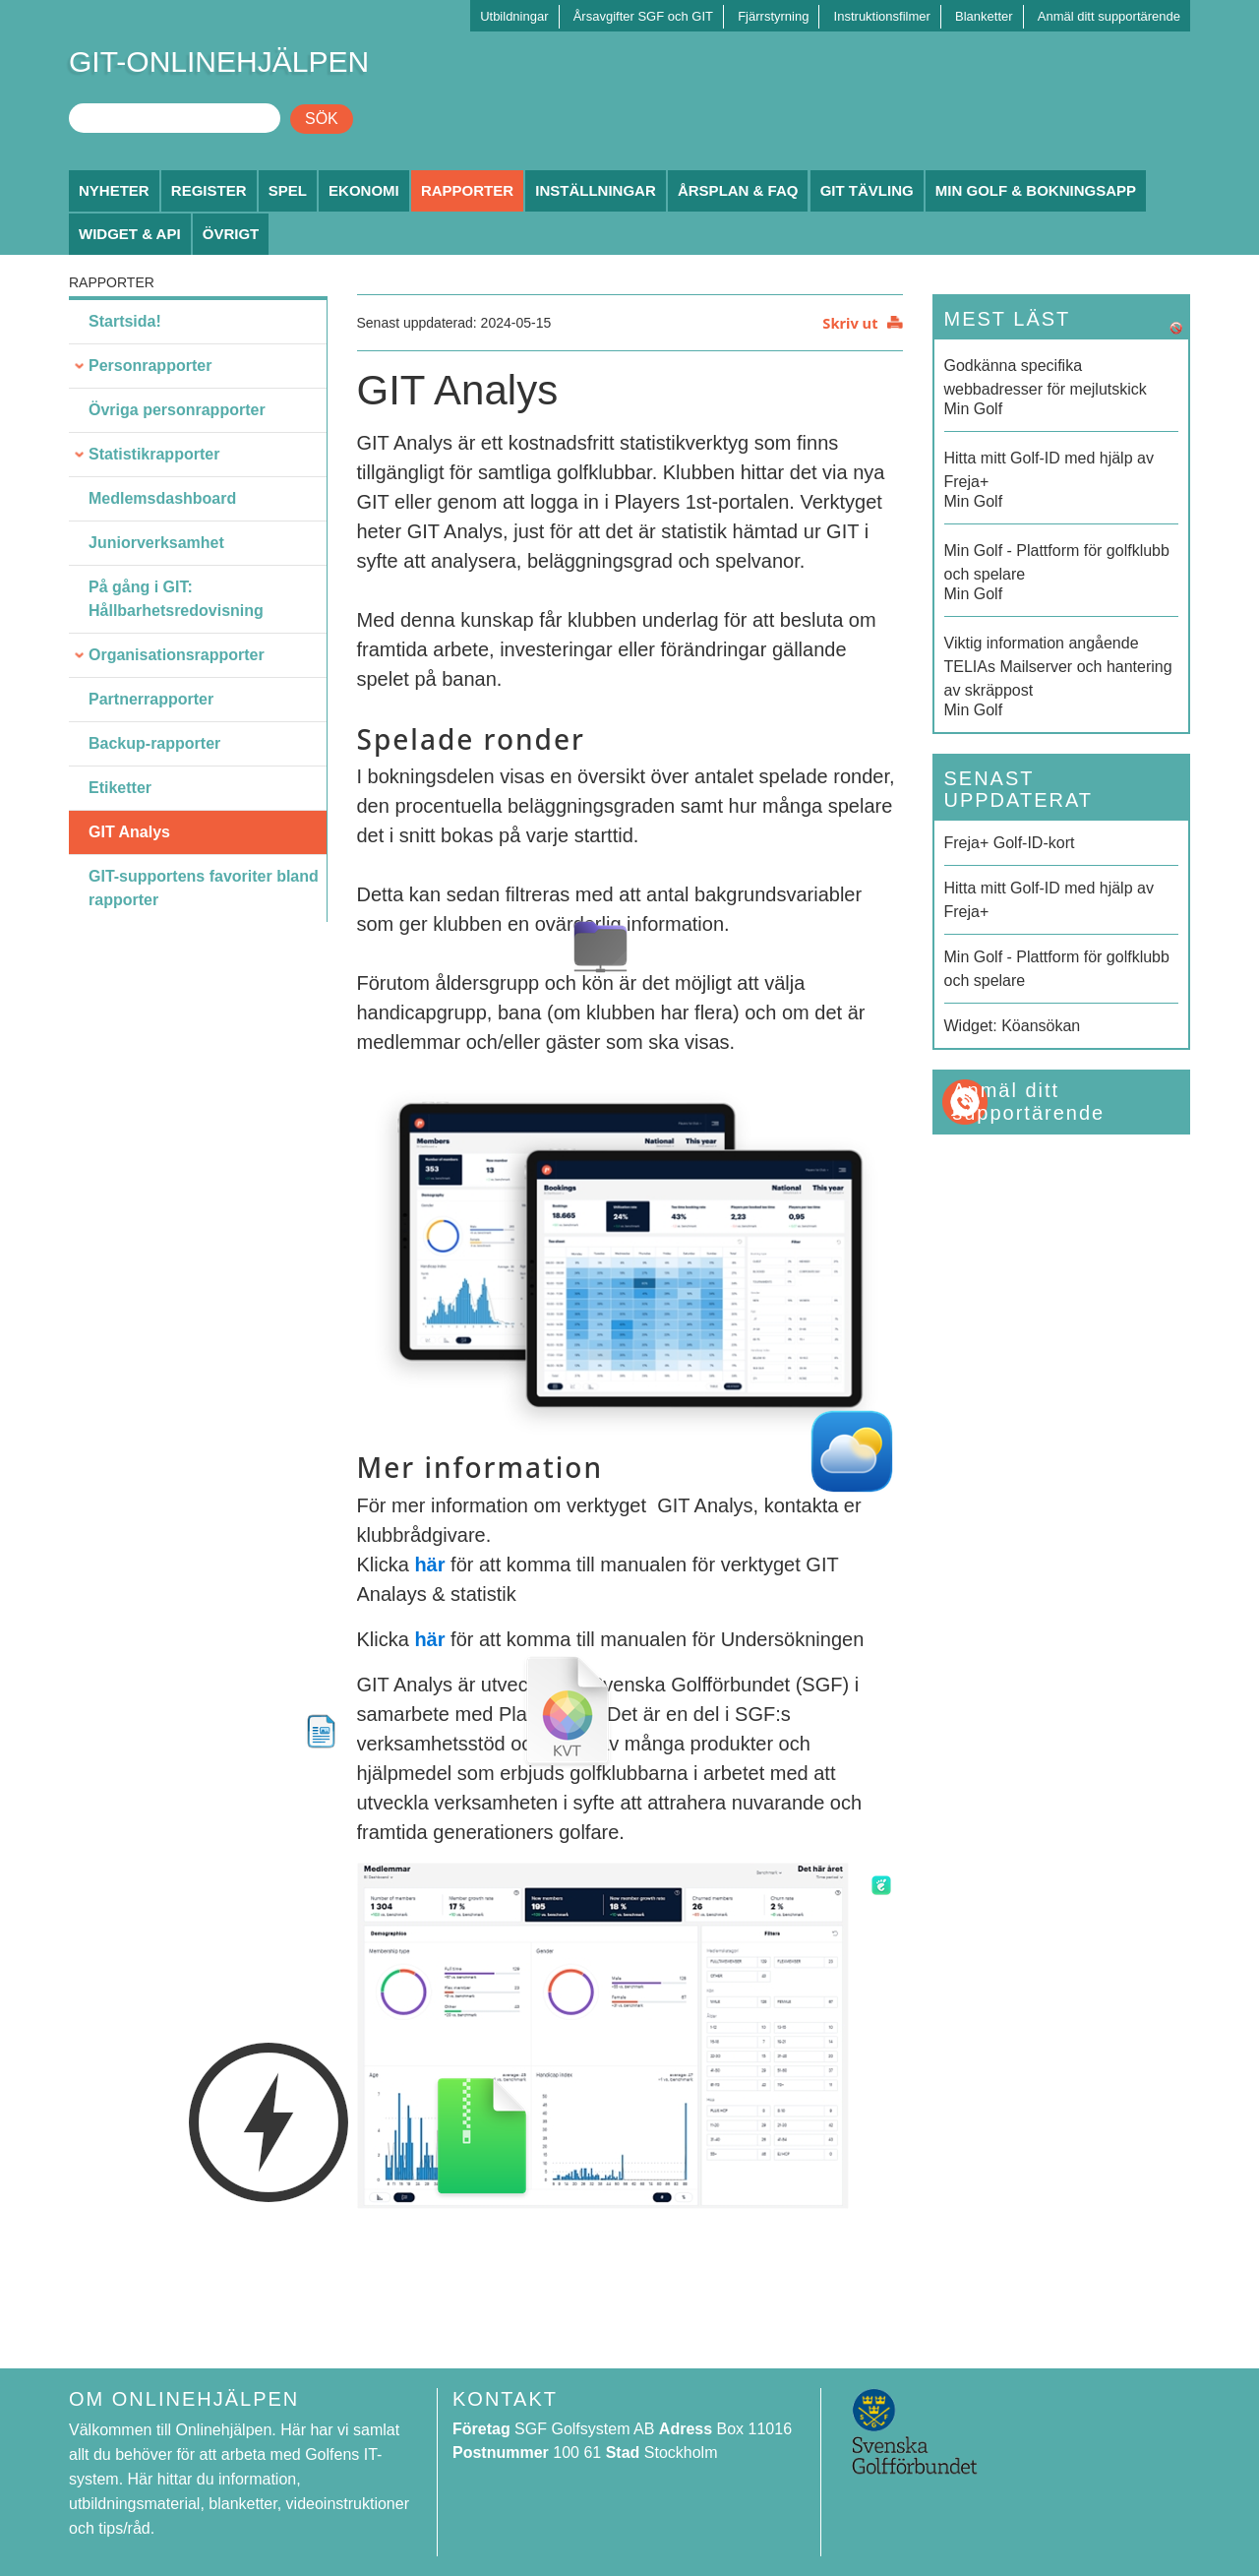 This screenshot has height=2576, width=1259. Describe the element at coordinates (568, 1712) in the screenshot. I see `a KVT text file associated with Krita vector graphics` at that location.